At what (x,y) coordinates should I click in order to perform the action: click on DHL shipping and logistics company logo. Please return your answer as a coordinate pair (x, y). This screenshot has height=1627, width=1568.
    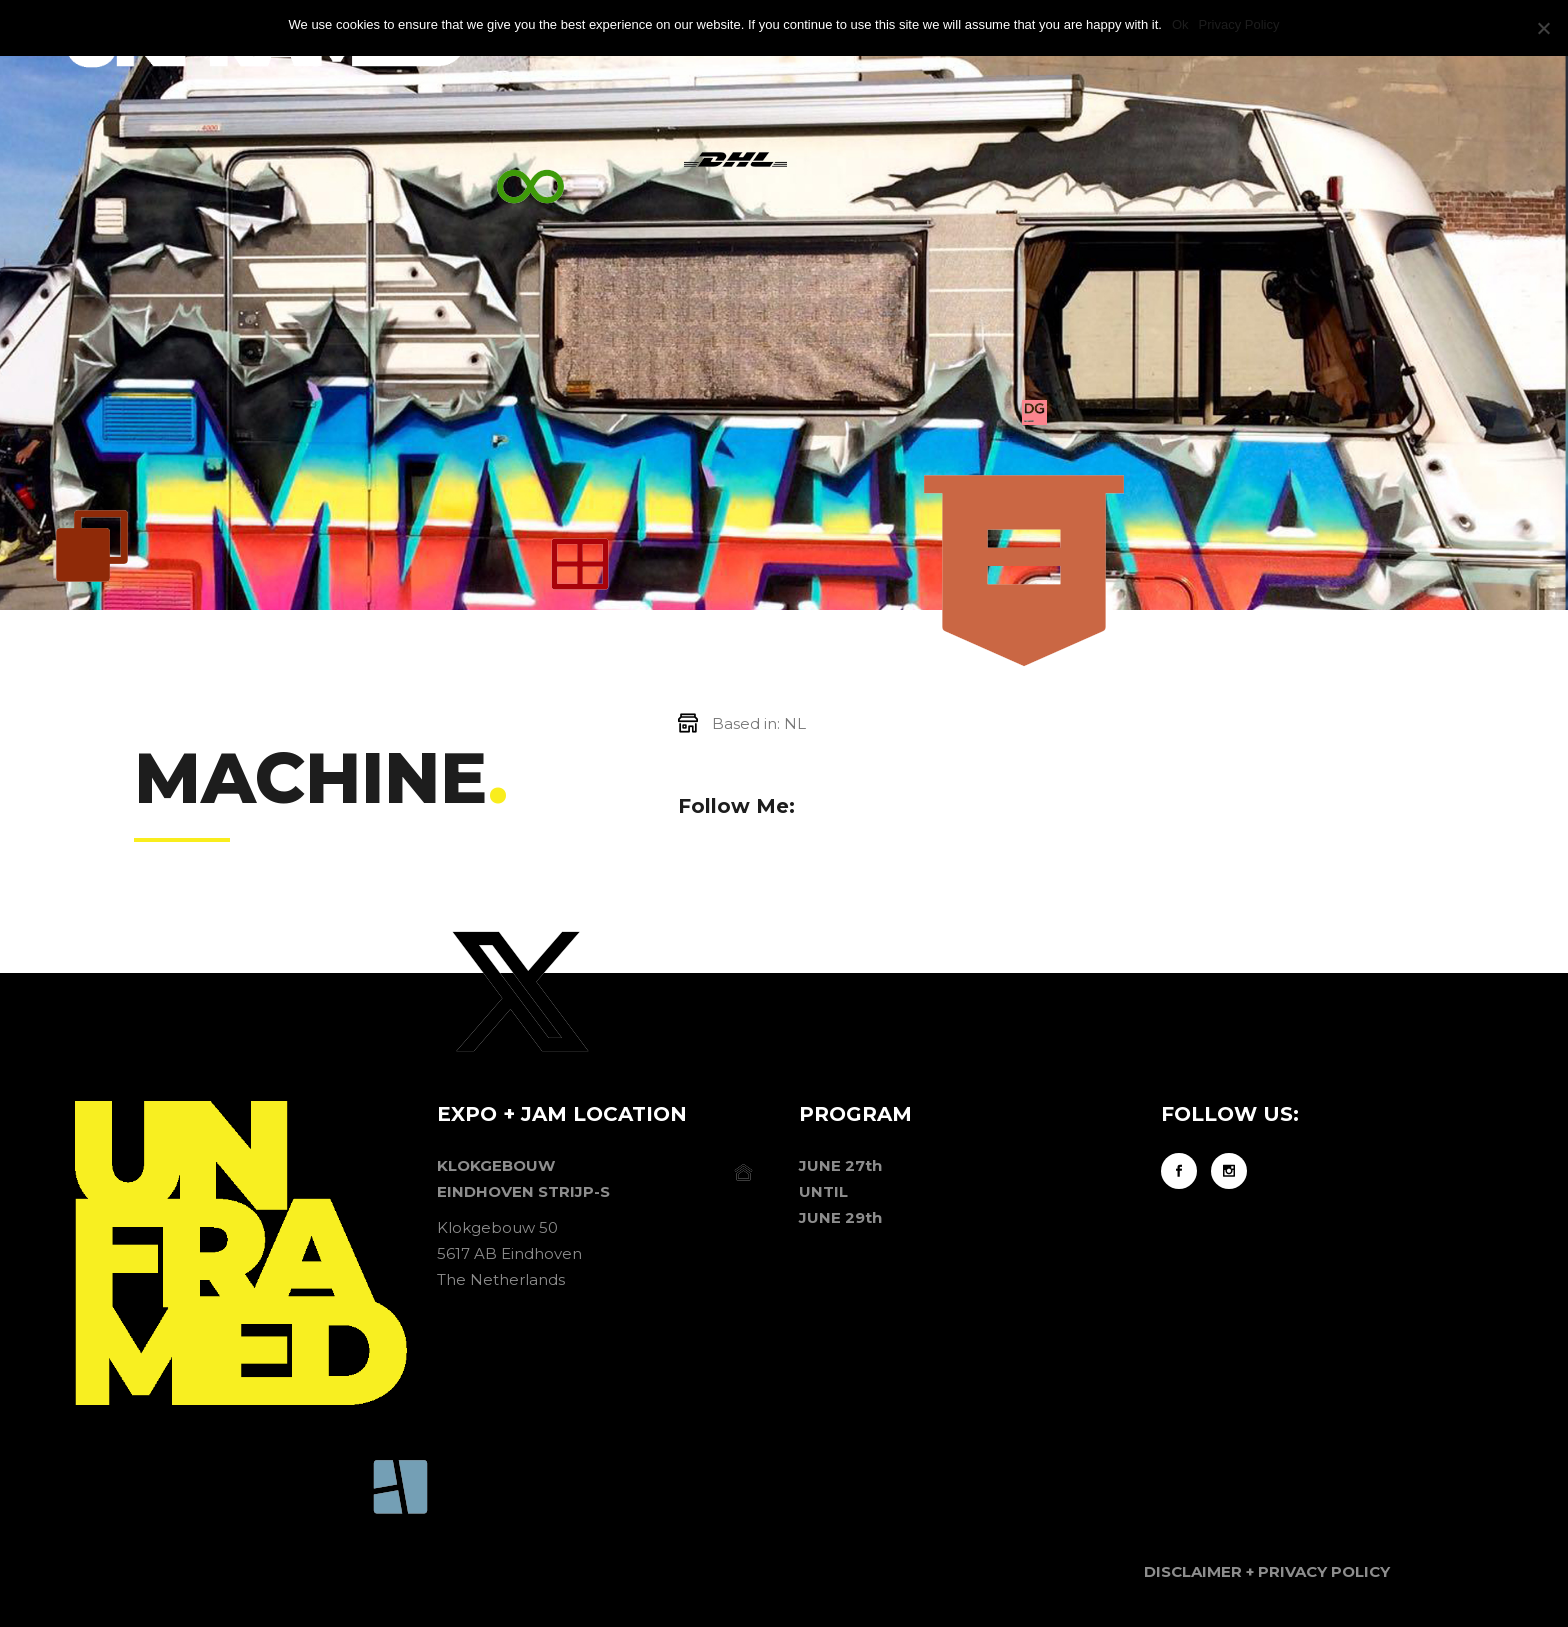
    Looking at the image, I should click on (735, 159).